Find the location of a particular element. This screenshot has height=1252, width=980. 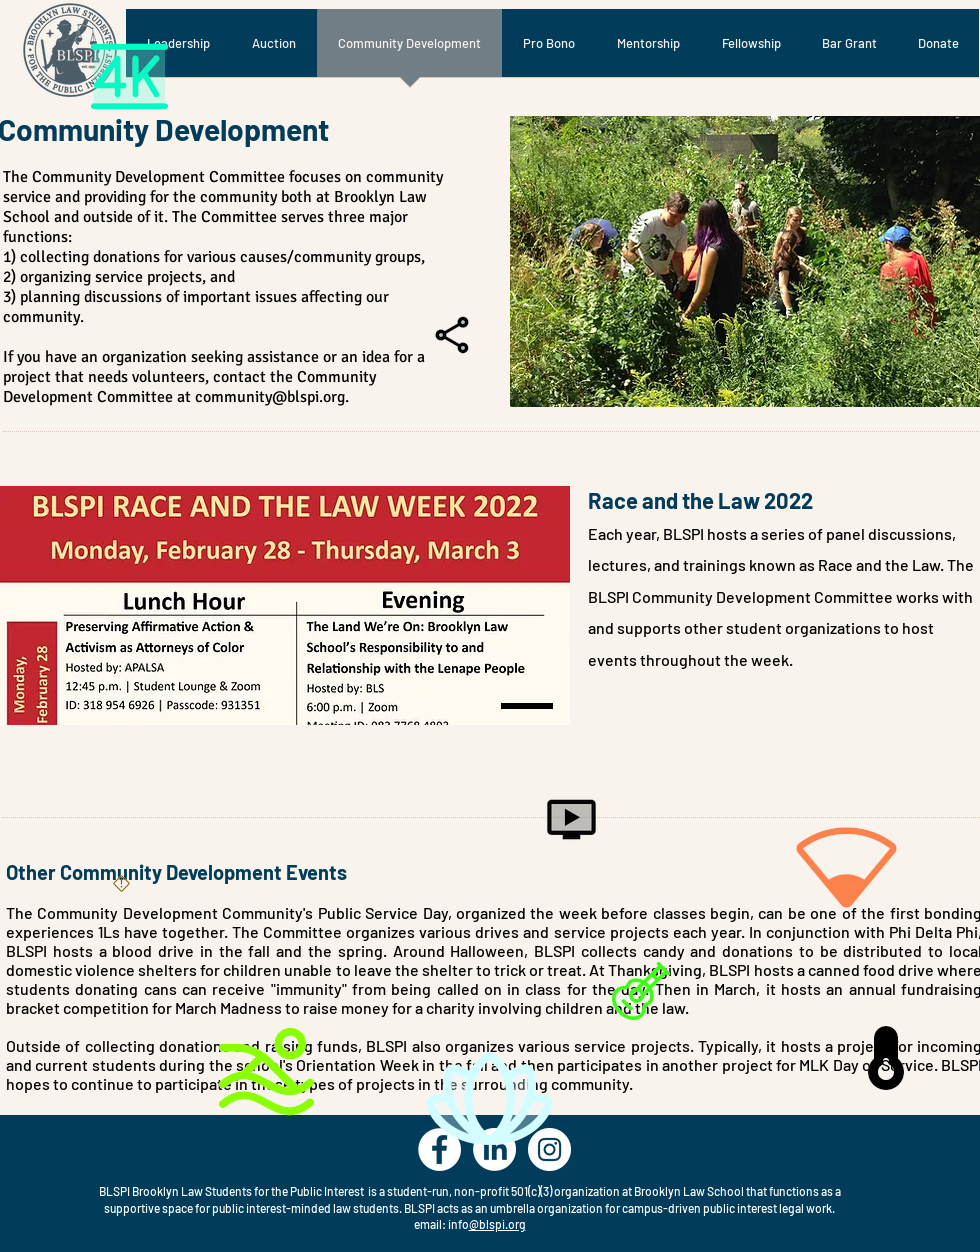

access swimming or aquatic activities is located at coordinates (266, 1071).